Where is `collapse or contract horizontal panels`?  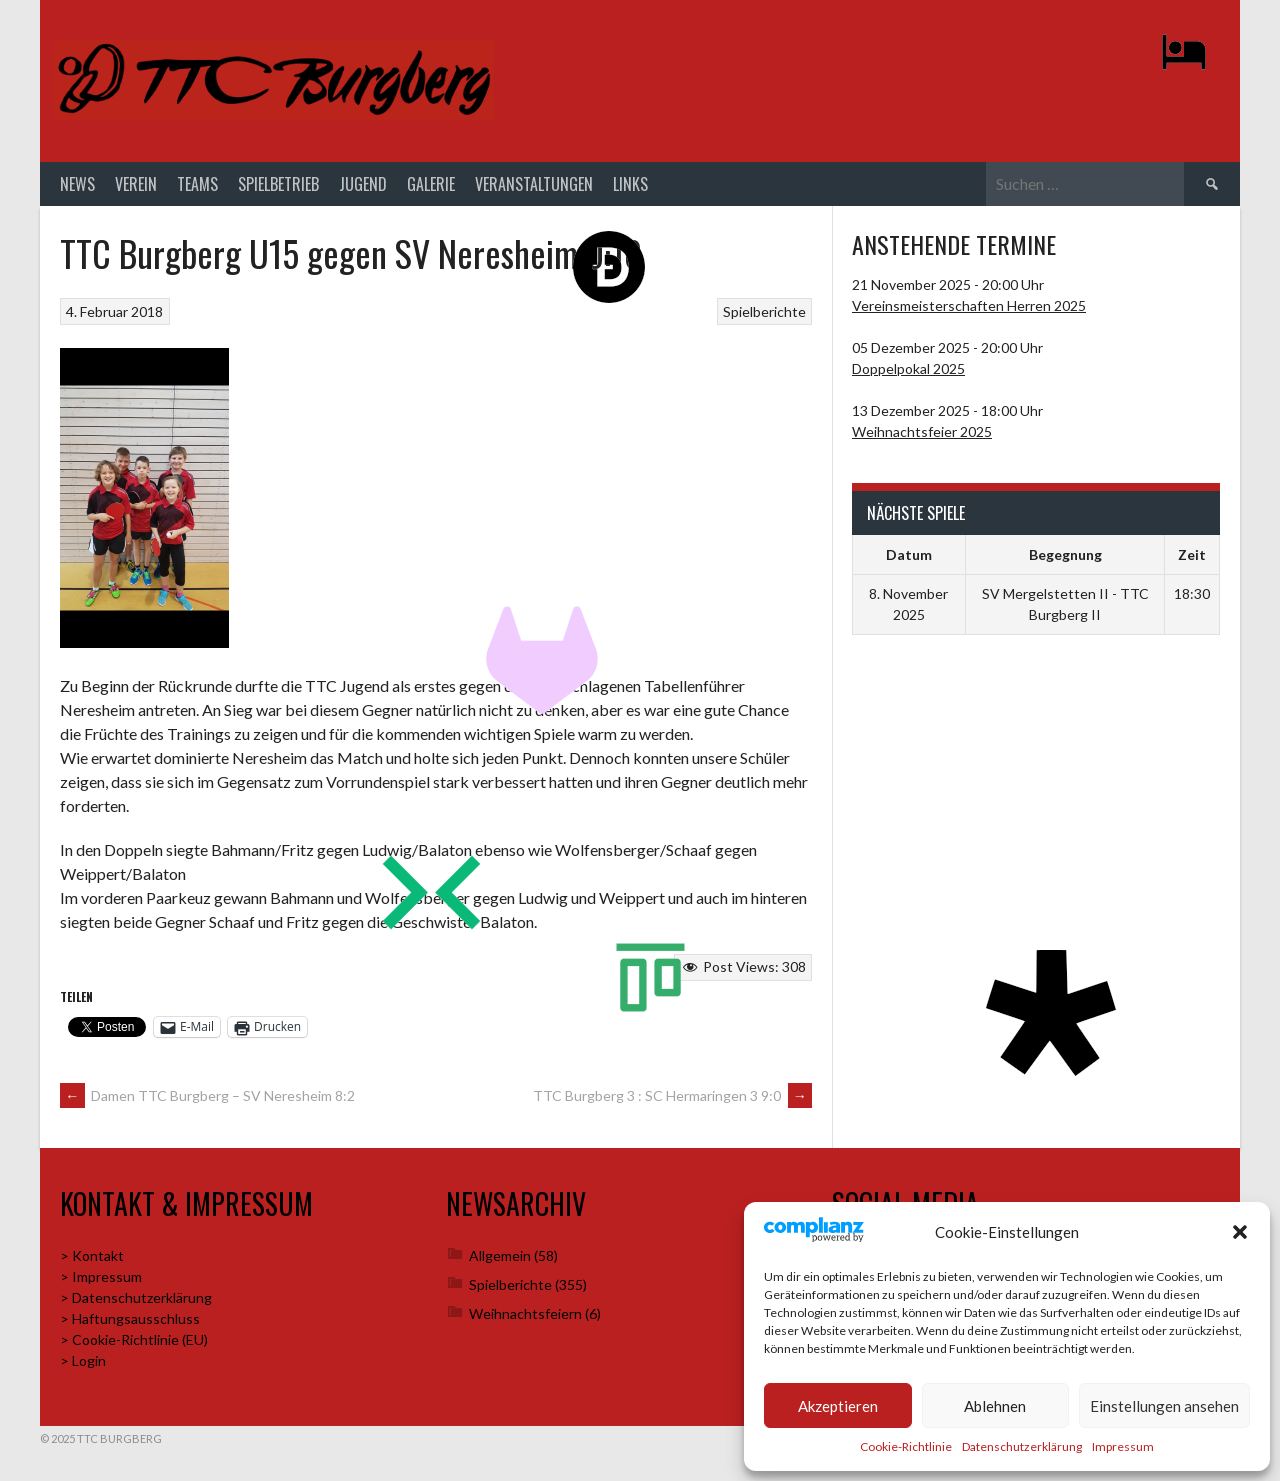 collapse or contract horizontal panels is located at coordinates (431, 892).